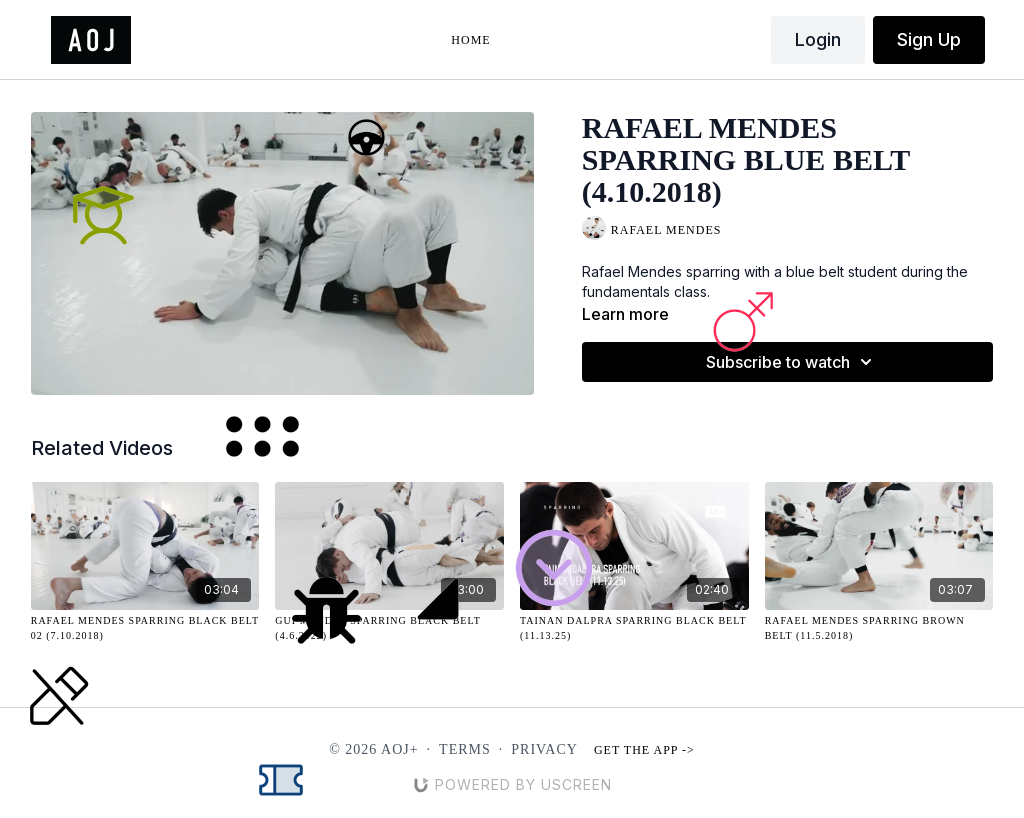 The image size is (1024, 818). I want to click on view your tickets or passes, so click(281, 780).